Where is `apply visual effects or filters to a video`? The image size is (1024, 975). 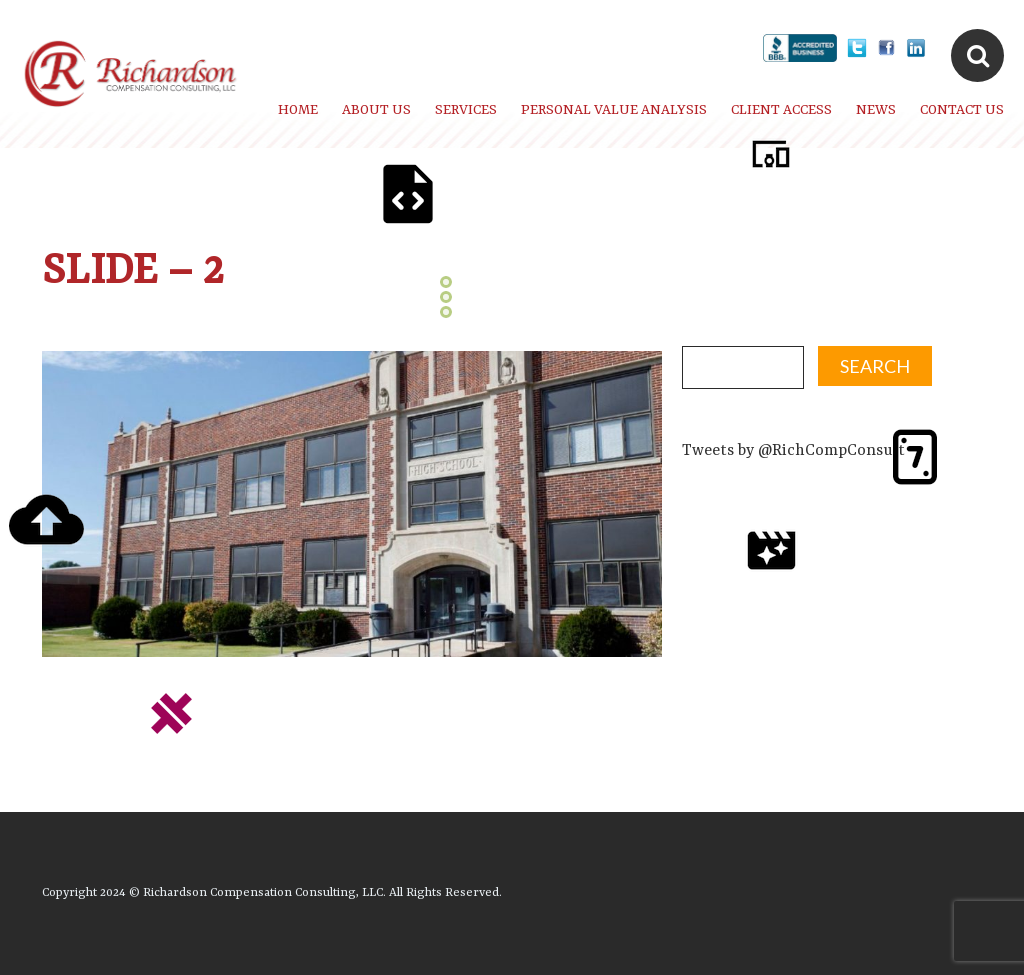 apply visual effects or filters to a video is located at coordinates (771, 550).